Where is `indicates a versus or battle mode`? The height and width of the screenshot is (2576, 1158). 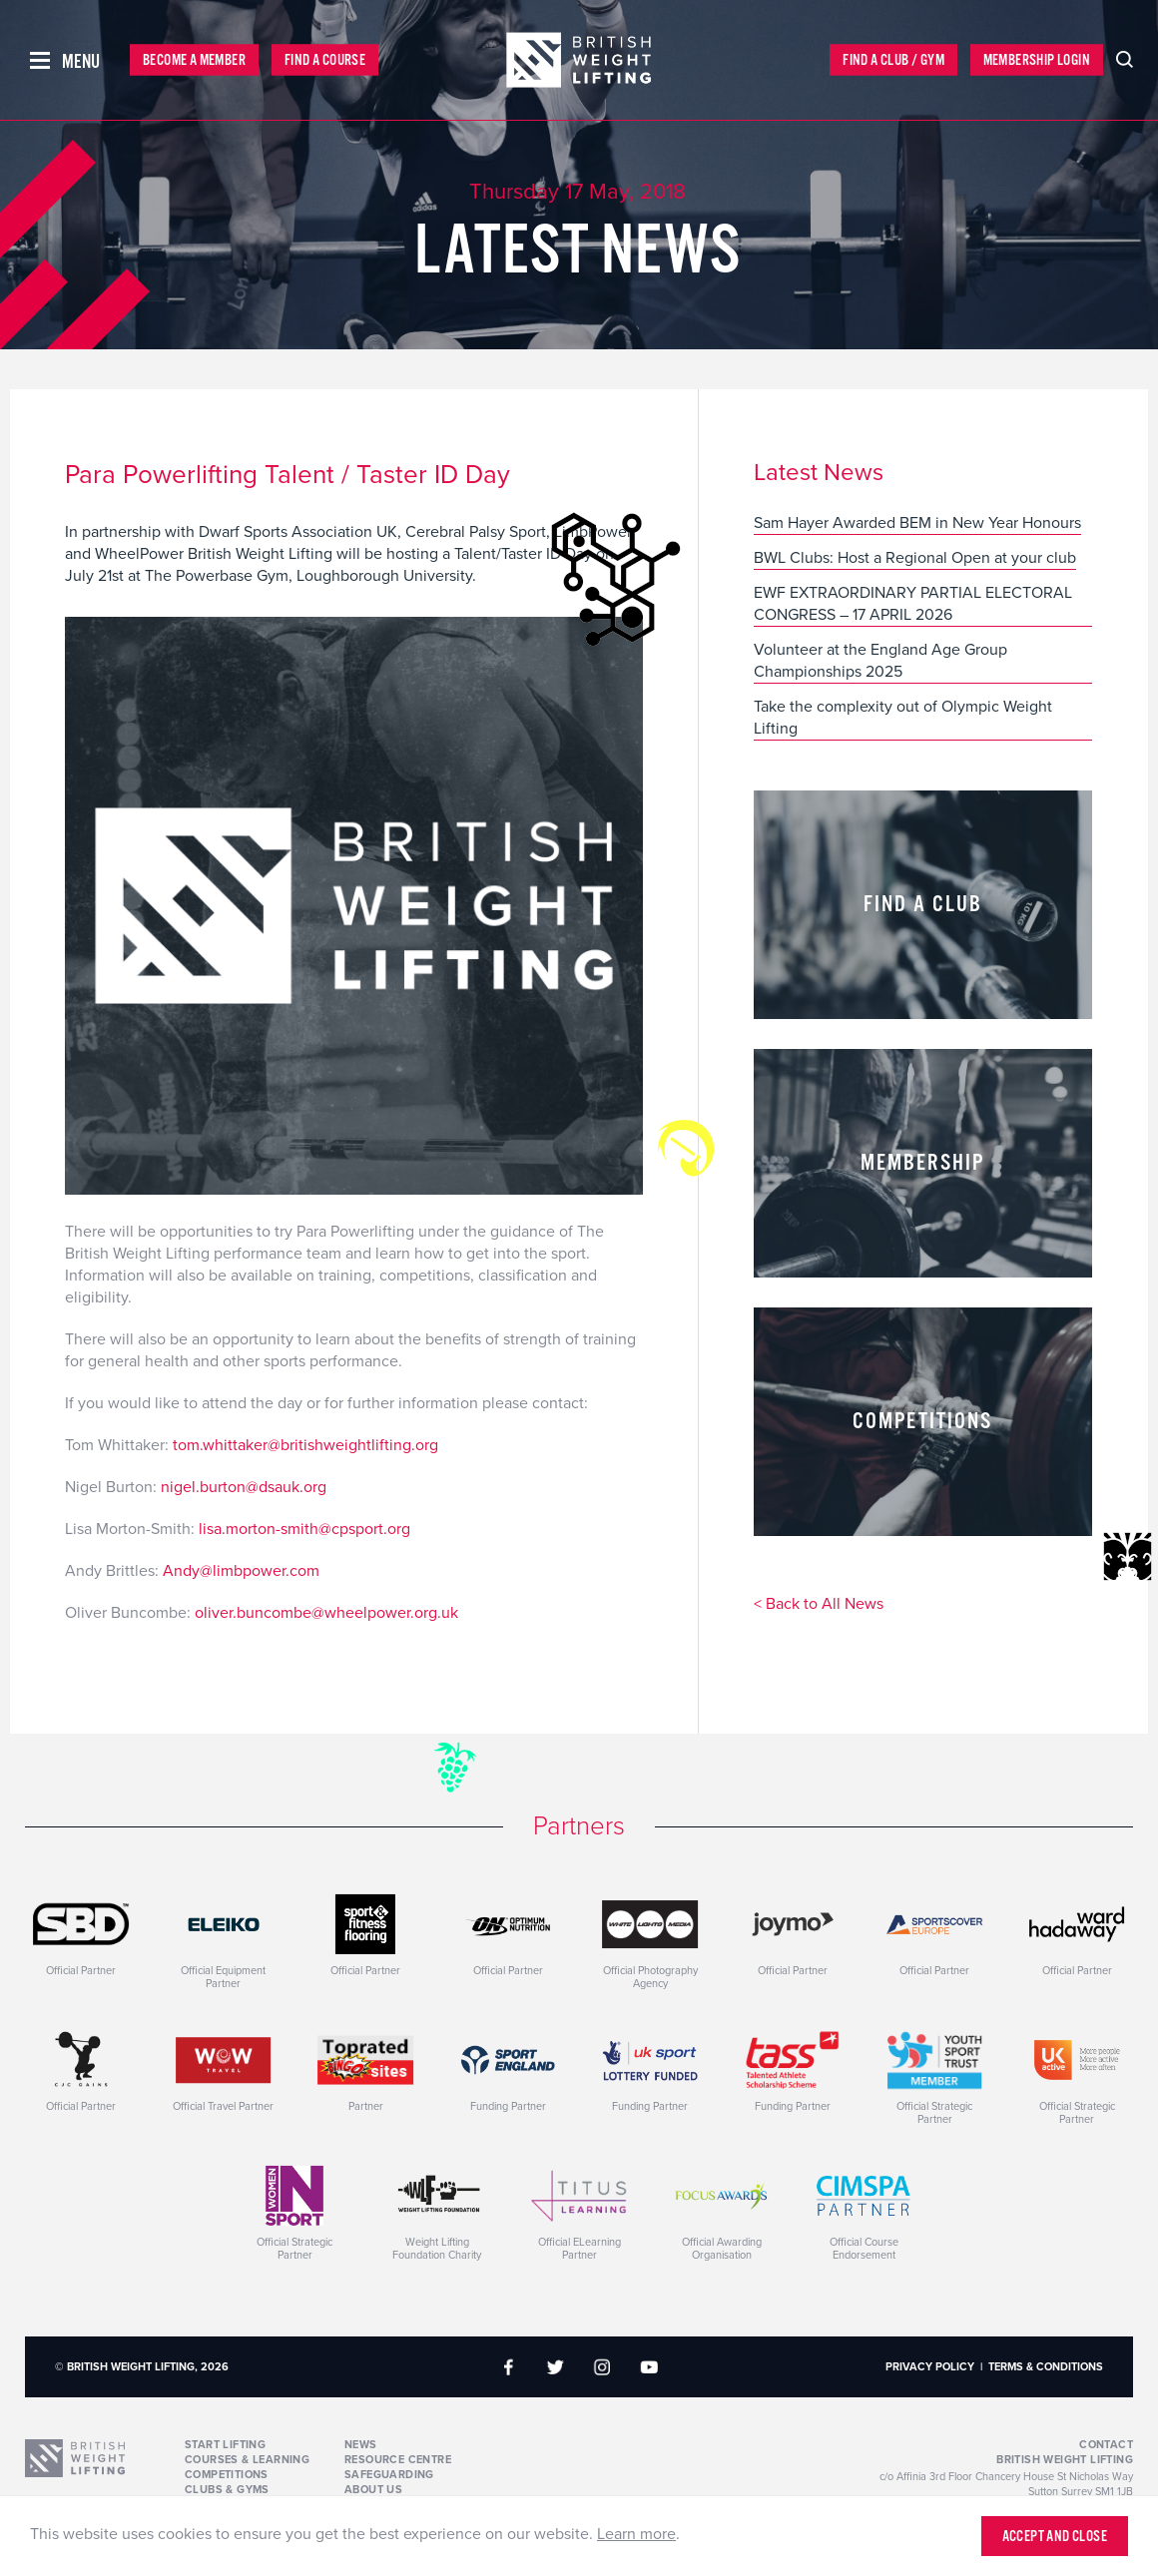 indicates a versus or battle mode is located at coordinates (1127, 1556).